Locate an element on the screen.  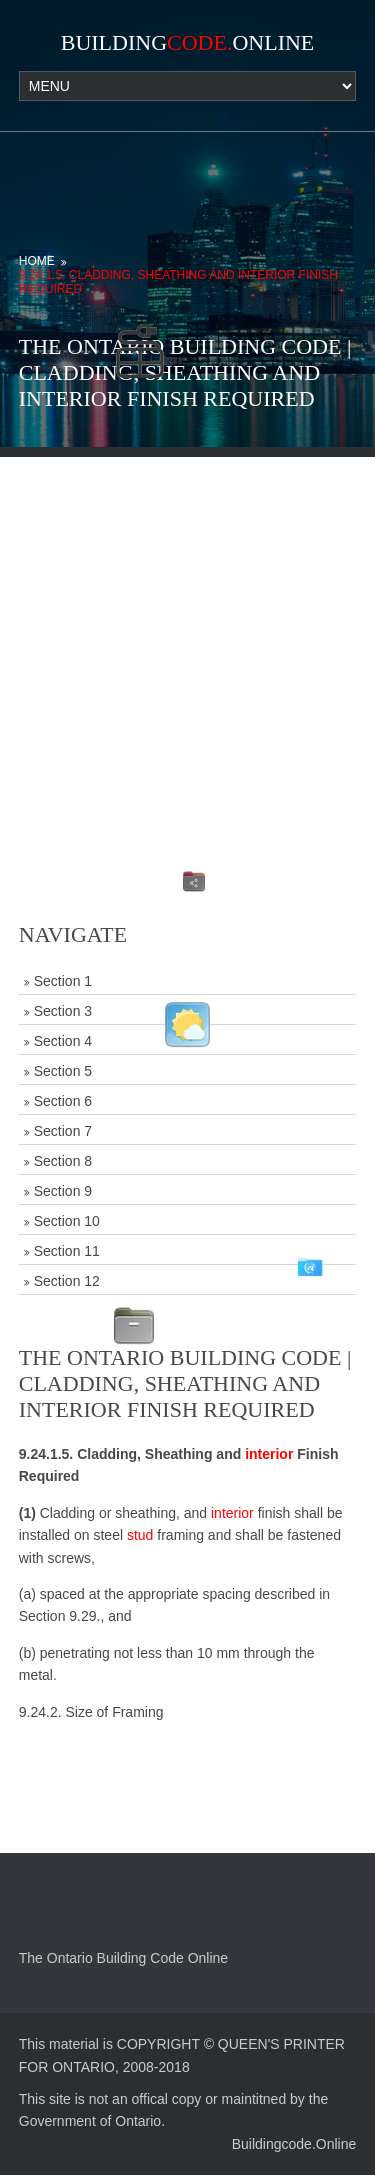
connect to a USB hub device is located at coordinates (140, 351).